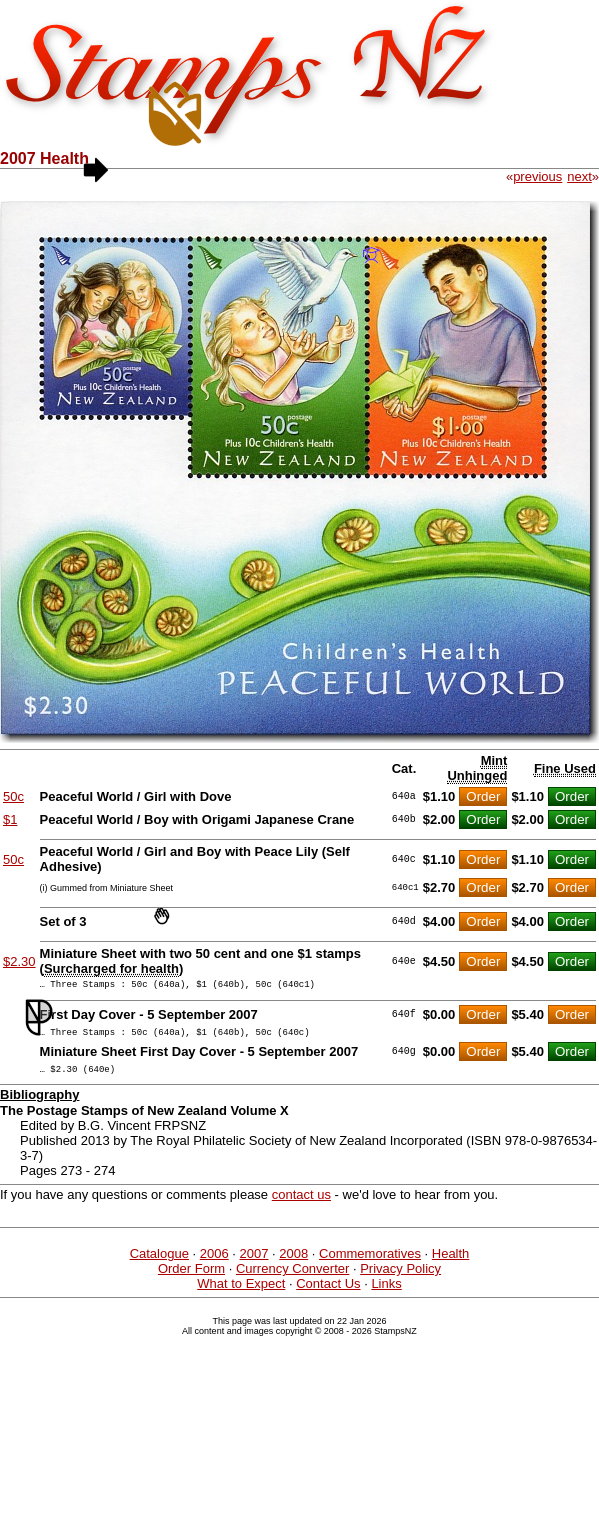 This screenshot has width=599, height=1540. What do you see at coordinates (175, 115) in the screenshot?
I see `indicates grain-free or no grains` at bounding box center [175, 115].